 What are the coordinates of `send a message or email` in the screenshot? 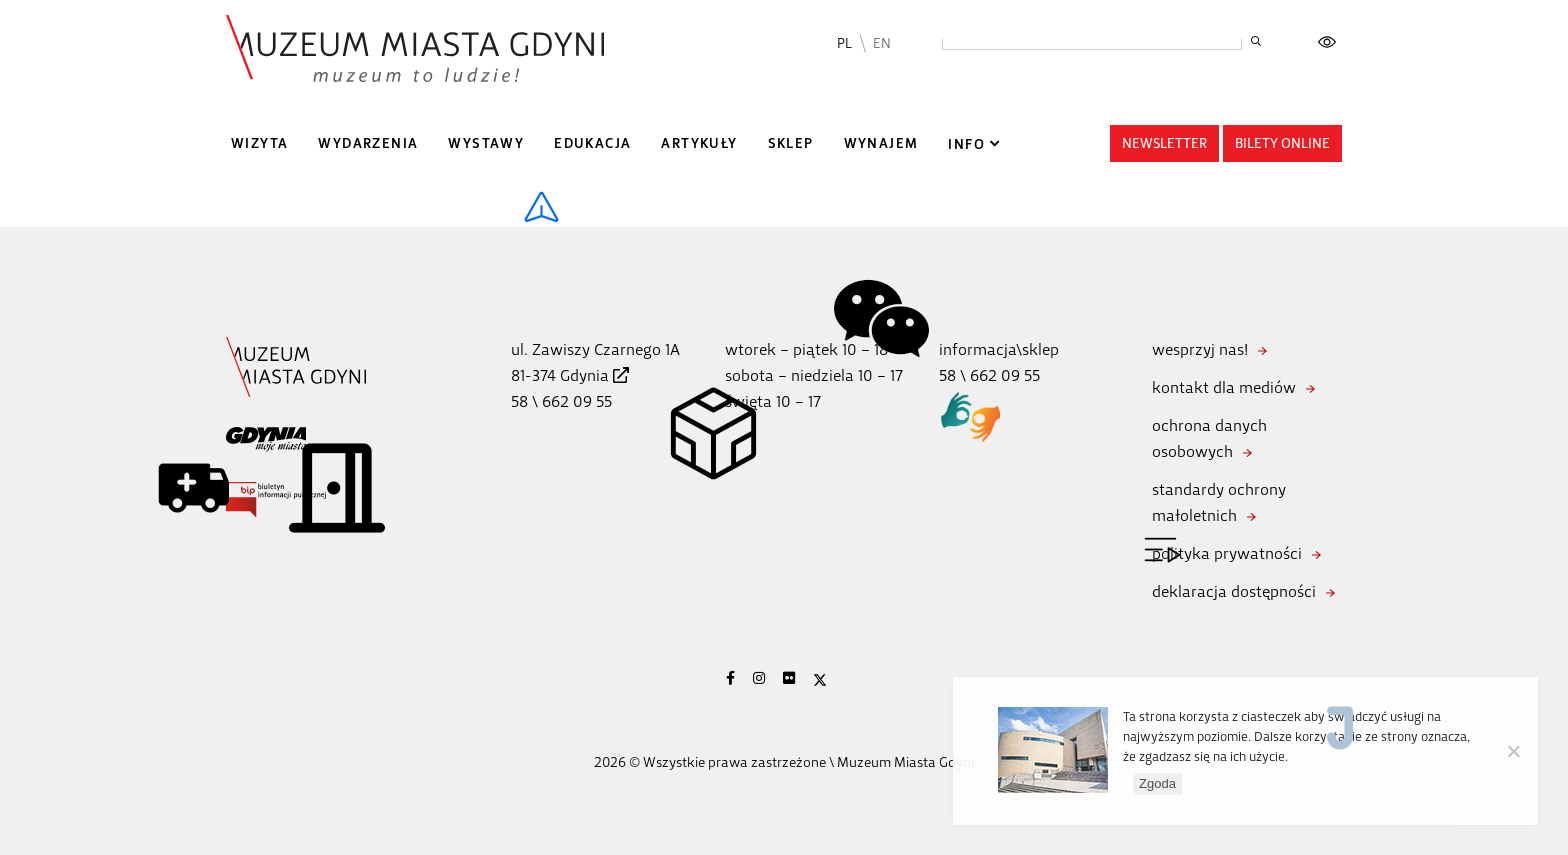 It's located at (541, 207).